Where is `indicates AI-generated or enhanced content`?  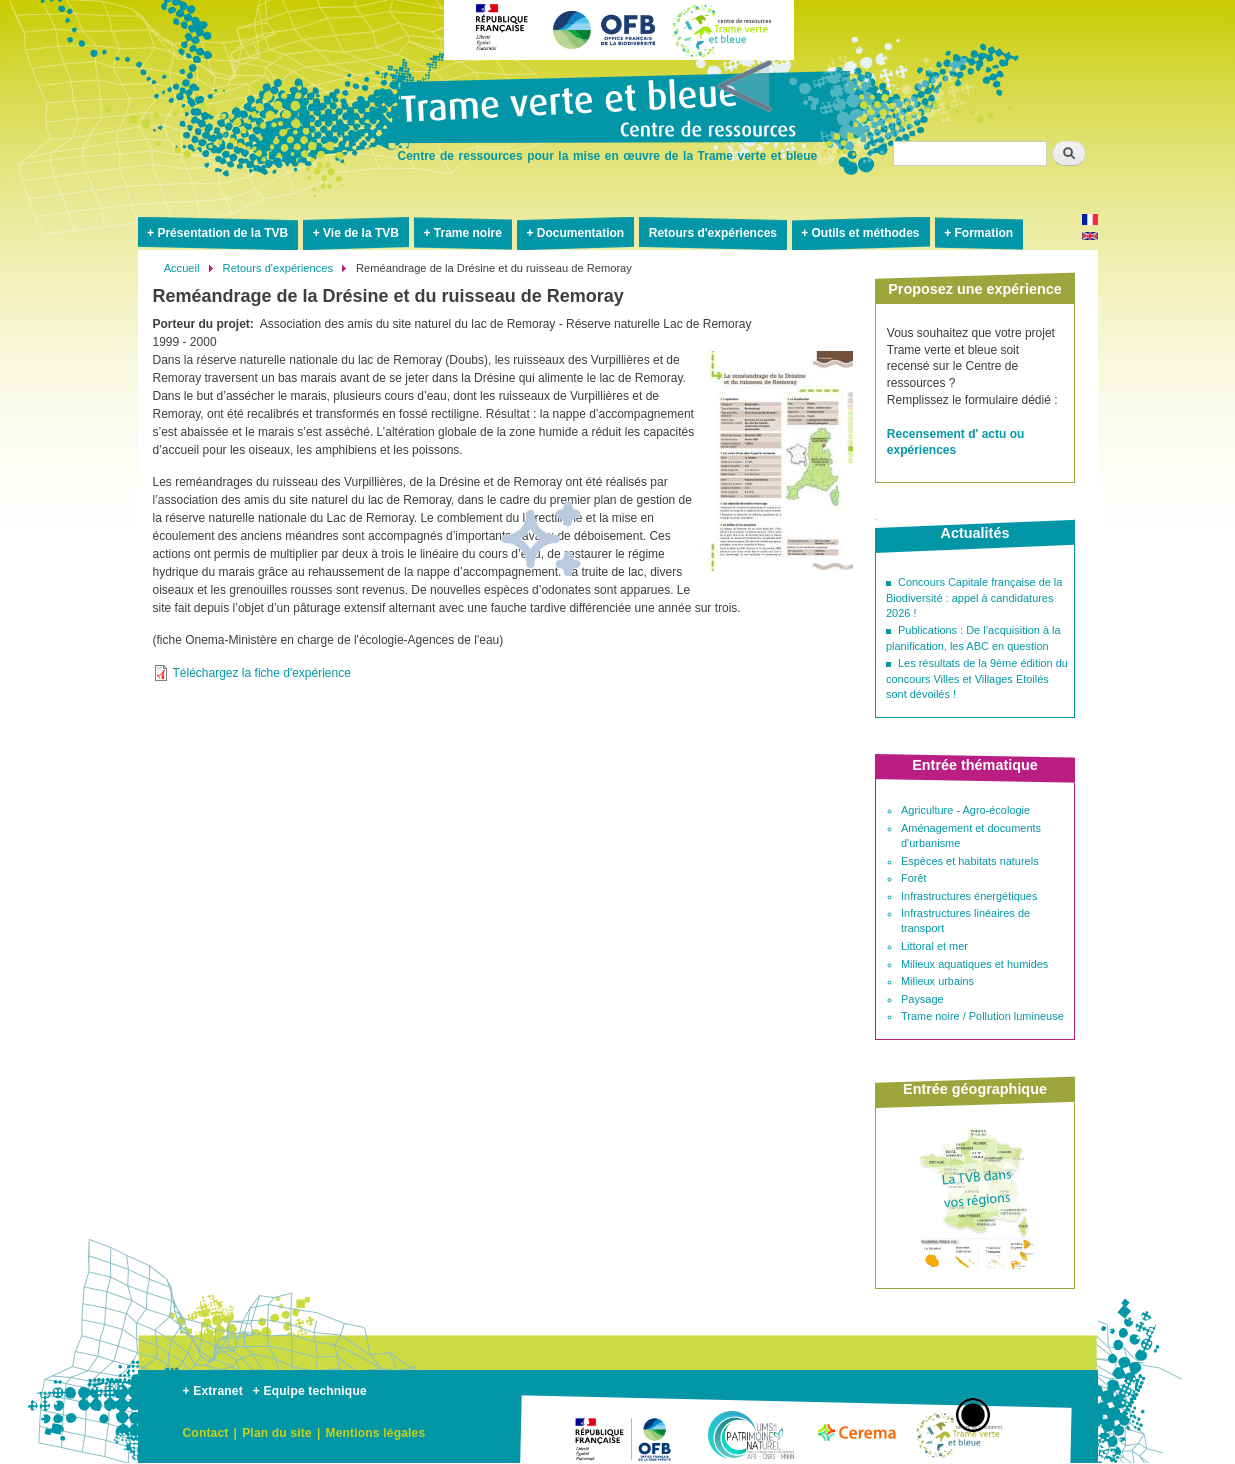 indicates AI-generated or enhanced content is located at coordinates (543, 539).